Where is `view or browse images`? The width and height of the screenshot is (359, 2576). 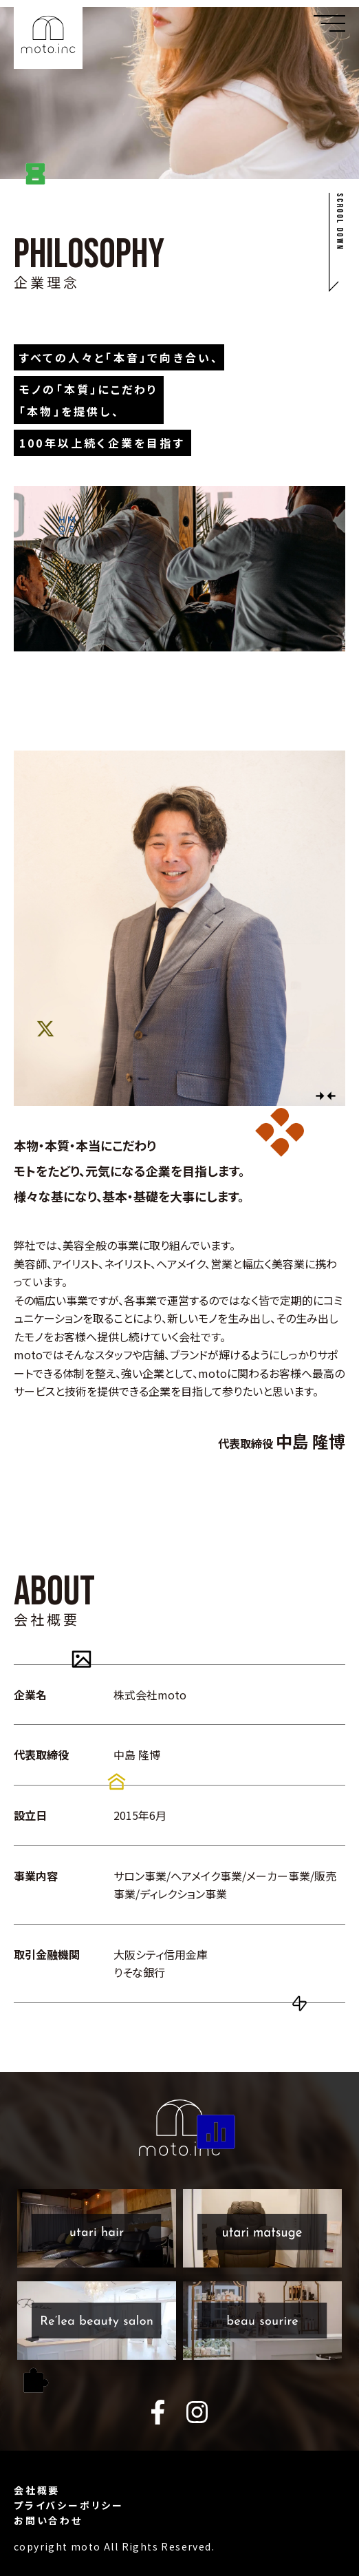
view or browse images is located at coordinates (81, 1659).